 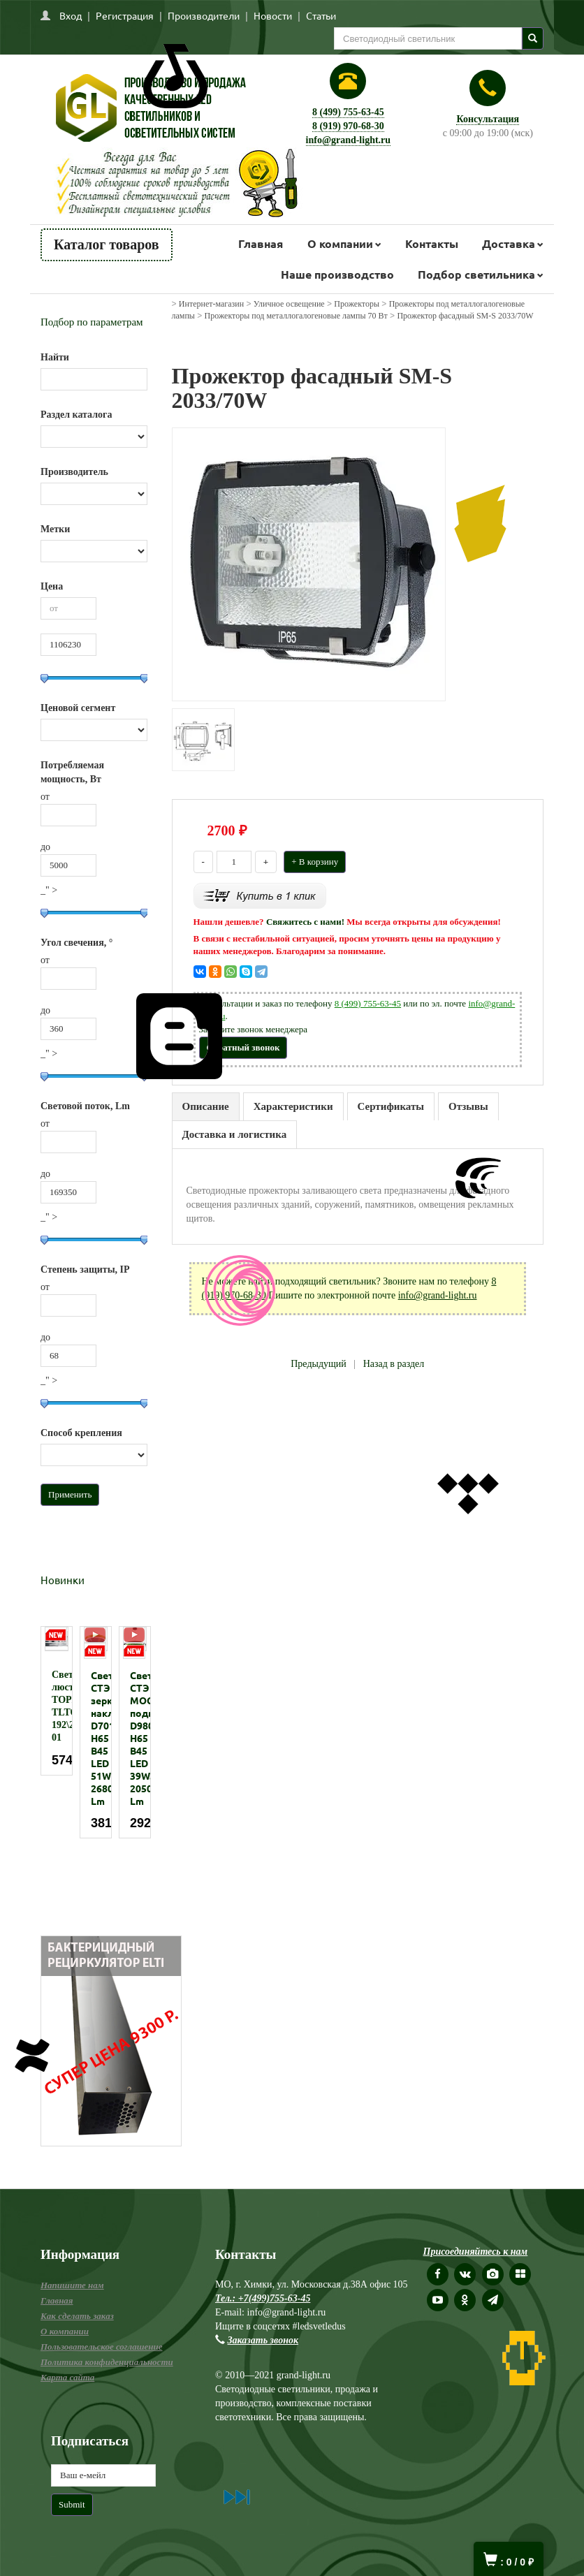 What do you see at coordinates (237, 2497) in the screenshot?
I see `skip to the end of the track` at bounding box center [237, 2497].